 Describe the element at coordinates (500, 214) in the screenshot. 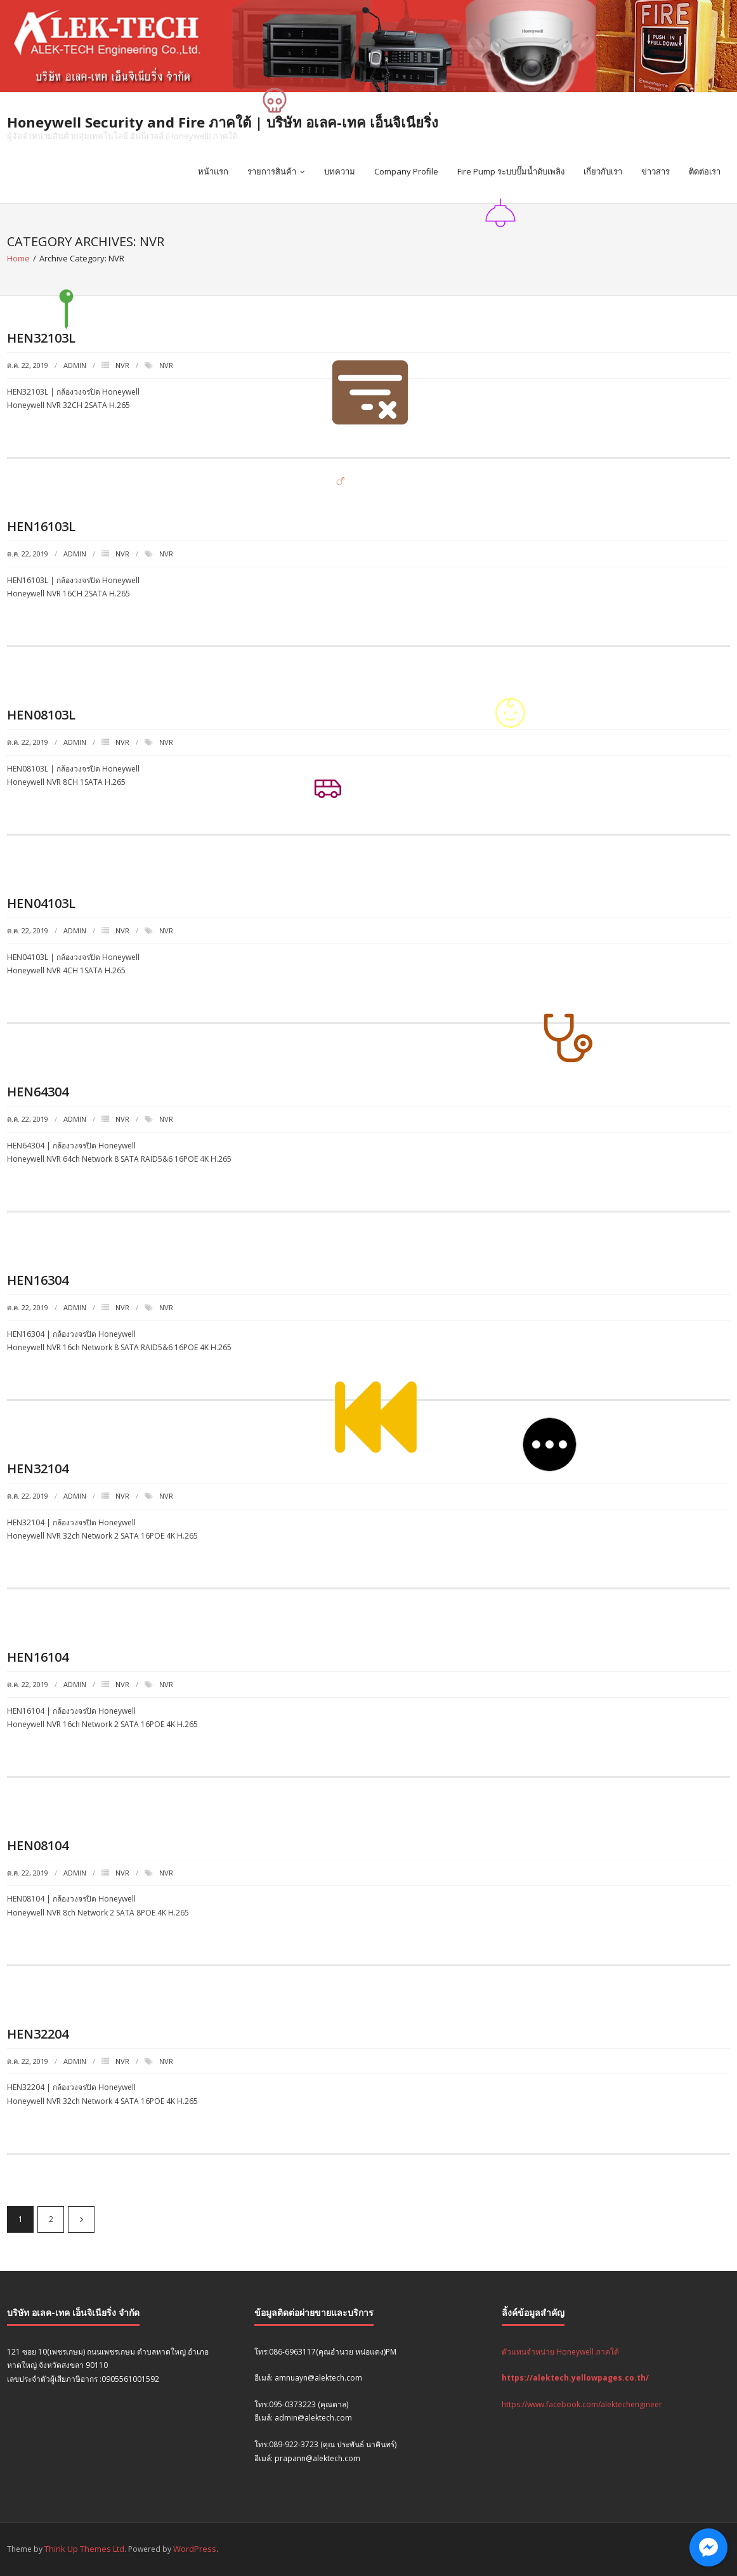

I see `toggle pendant light on/off` at that location.